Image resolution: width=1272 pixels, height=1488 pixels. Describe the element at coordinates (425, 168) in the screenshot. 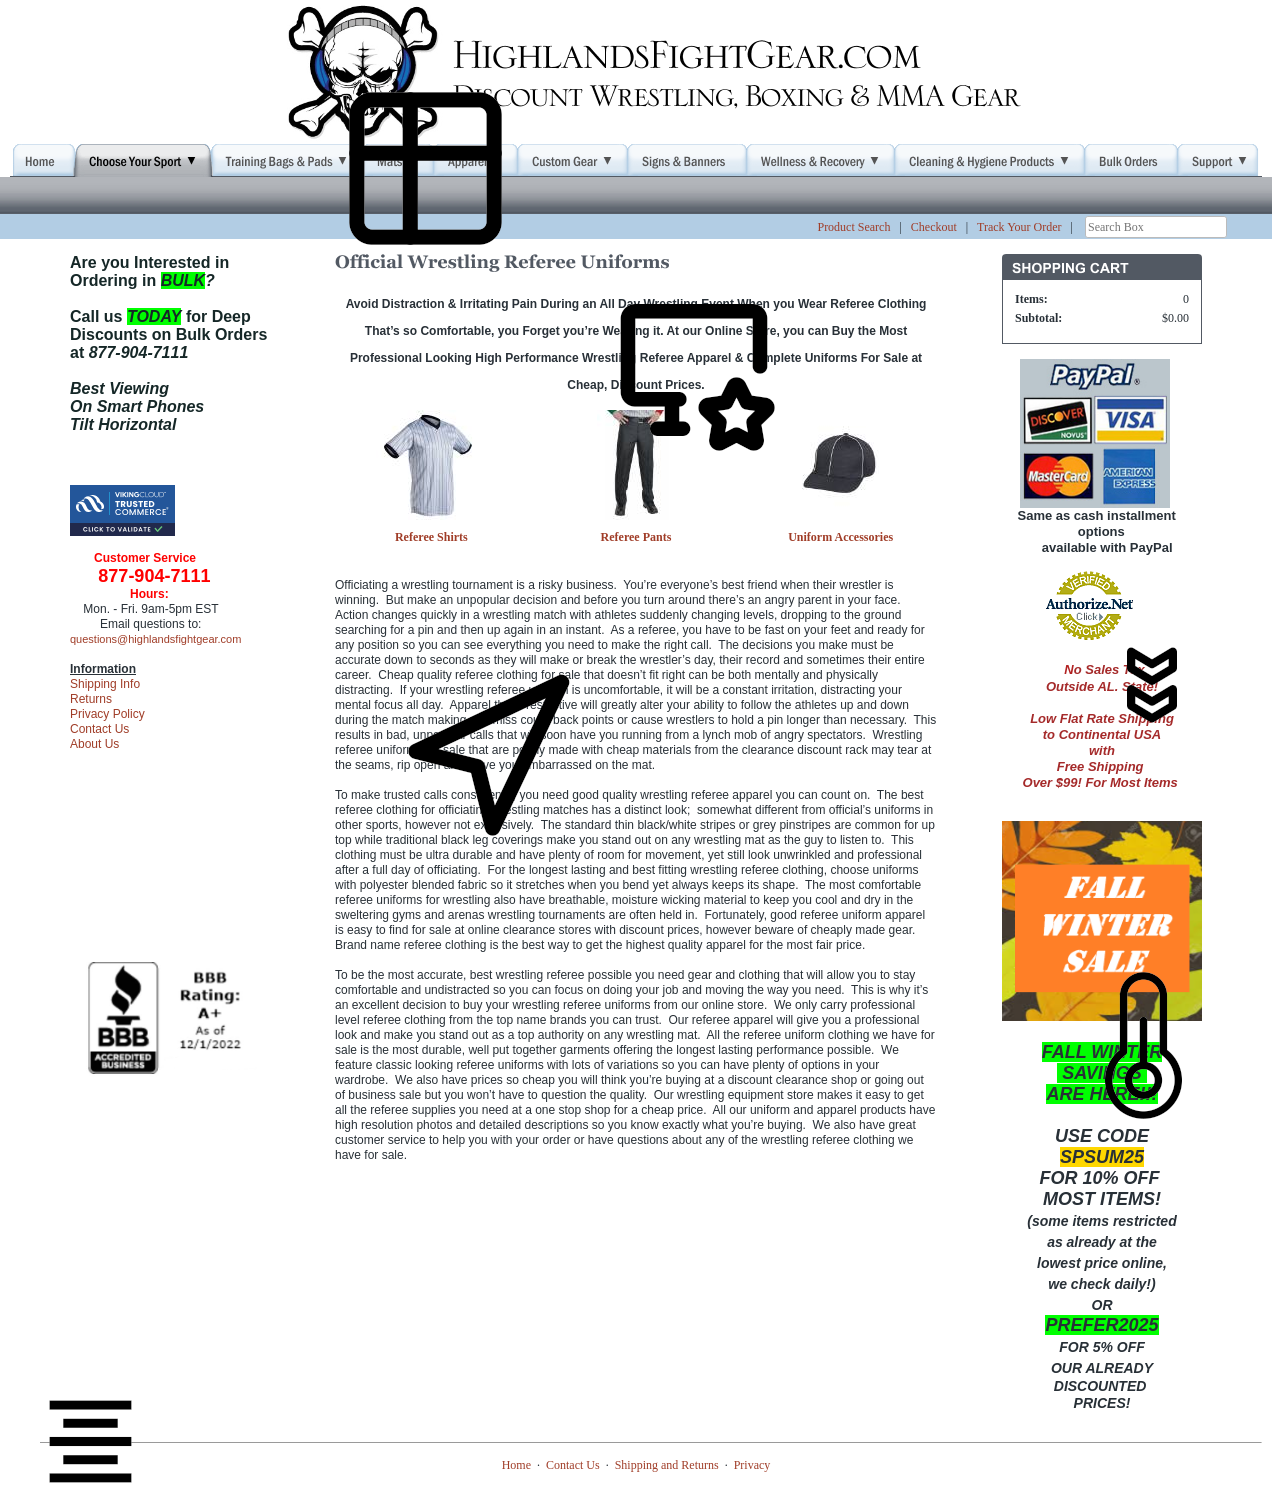

I see `view data in table format` at that location.